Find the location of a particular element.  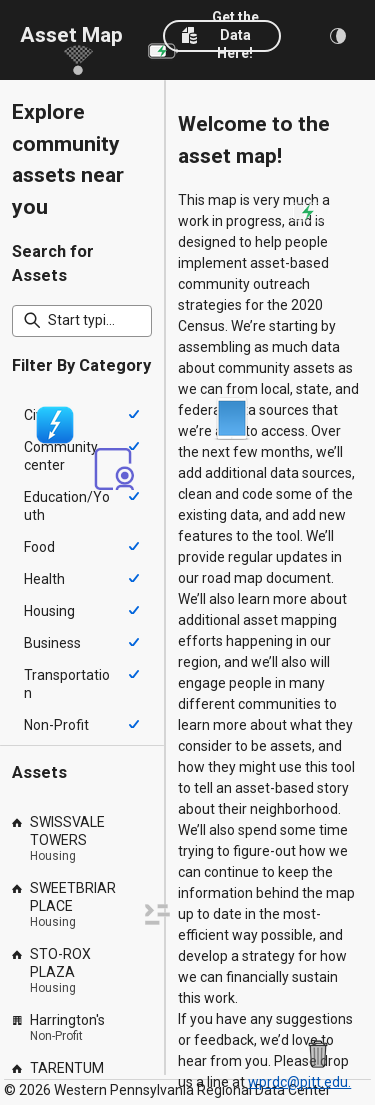

open camera or webcam app is located at coordinates (113, 469).